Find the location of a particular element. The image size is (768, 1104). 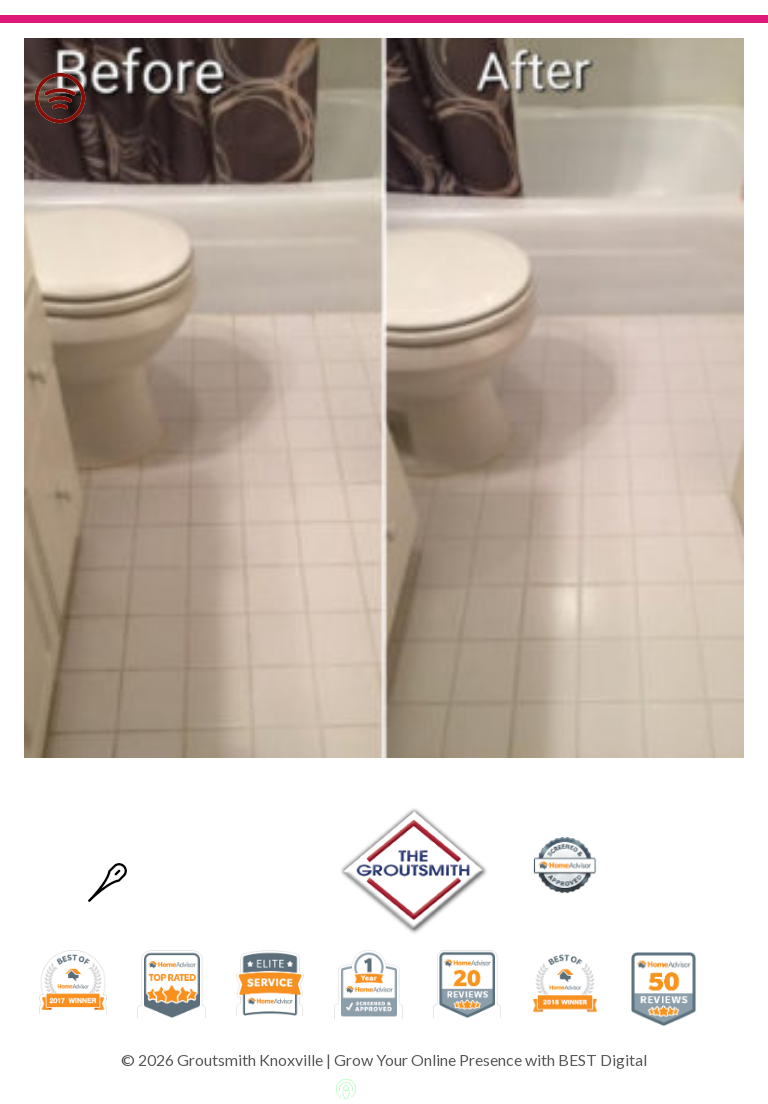

open apple podcasts app is located at coordinates (346, 1089).